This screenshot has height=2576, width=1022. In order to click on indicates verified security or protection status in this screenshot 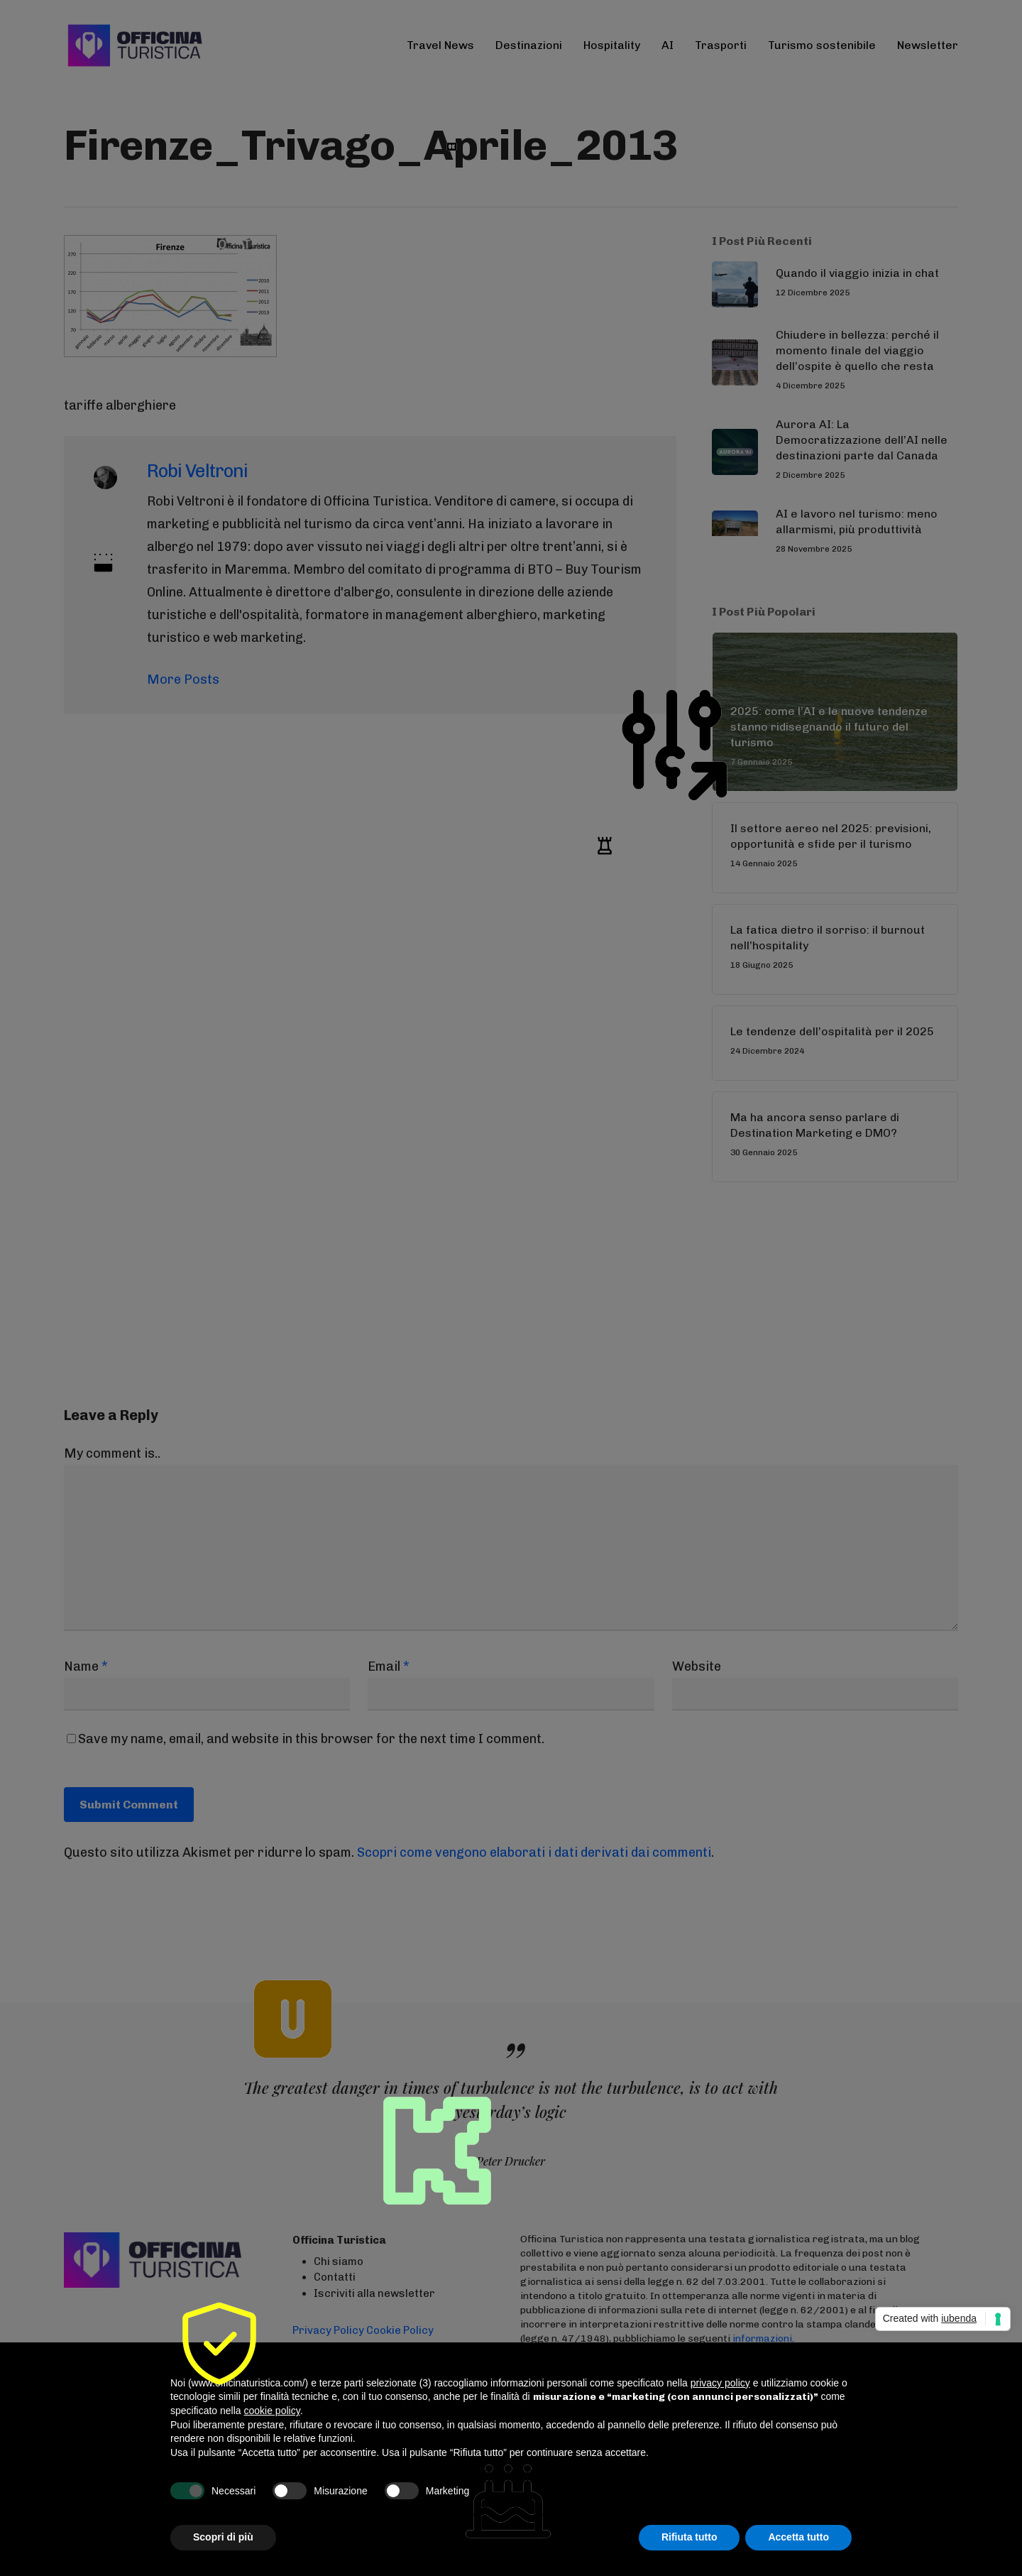, I will do `click(219, 2345)`.